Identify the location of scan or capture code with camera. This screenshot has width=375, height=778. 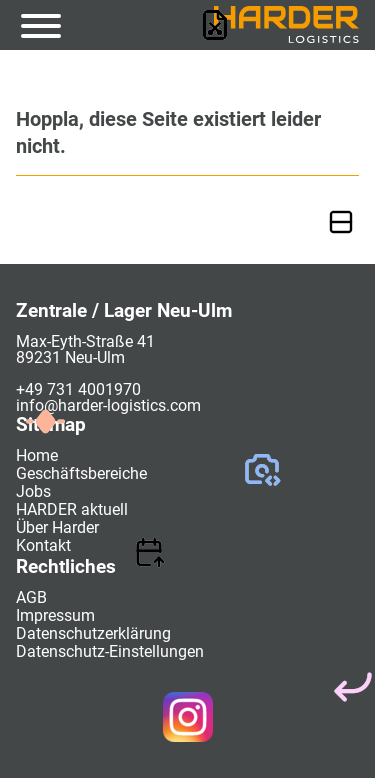
(262, 469).